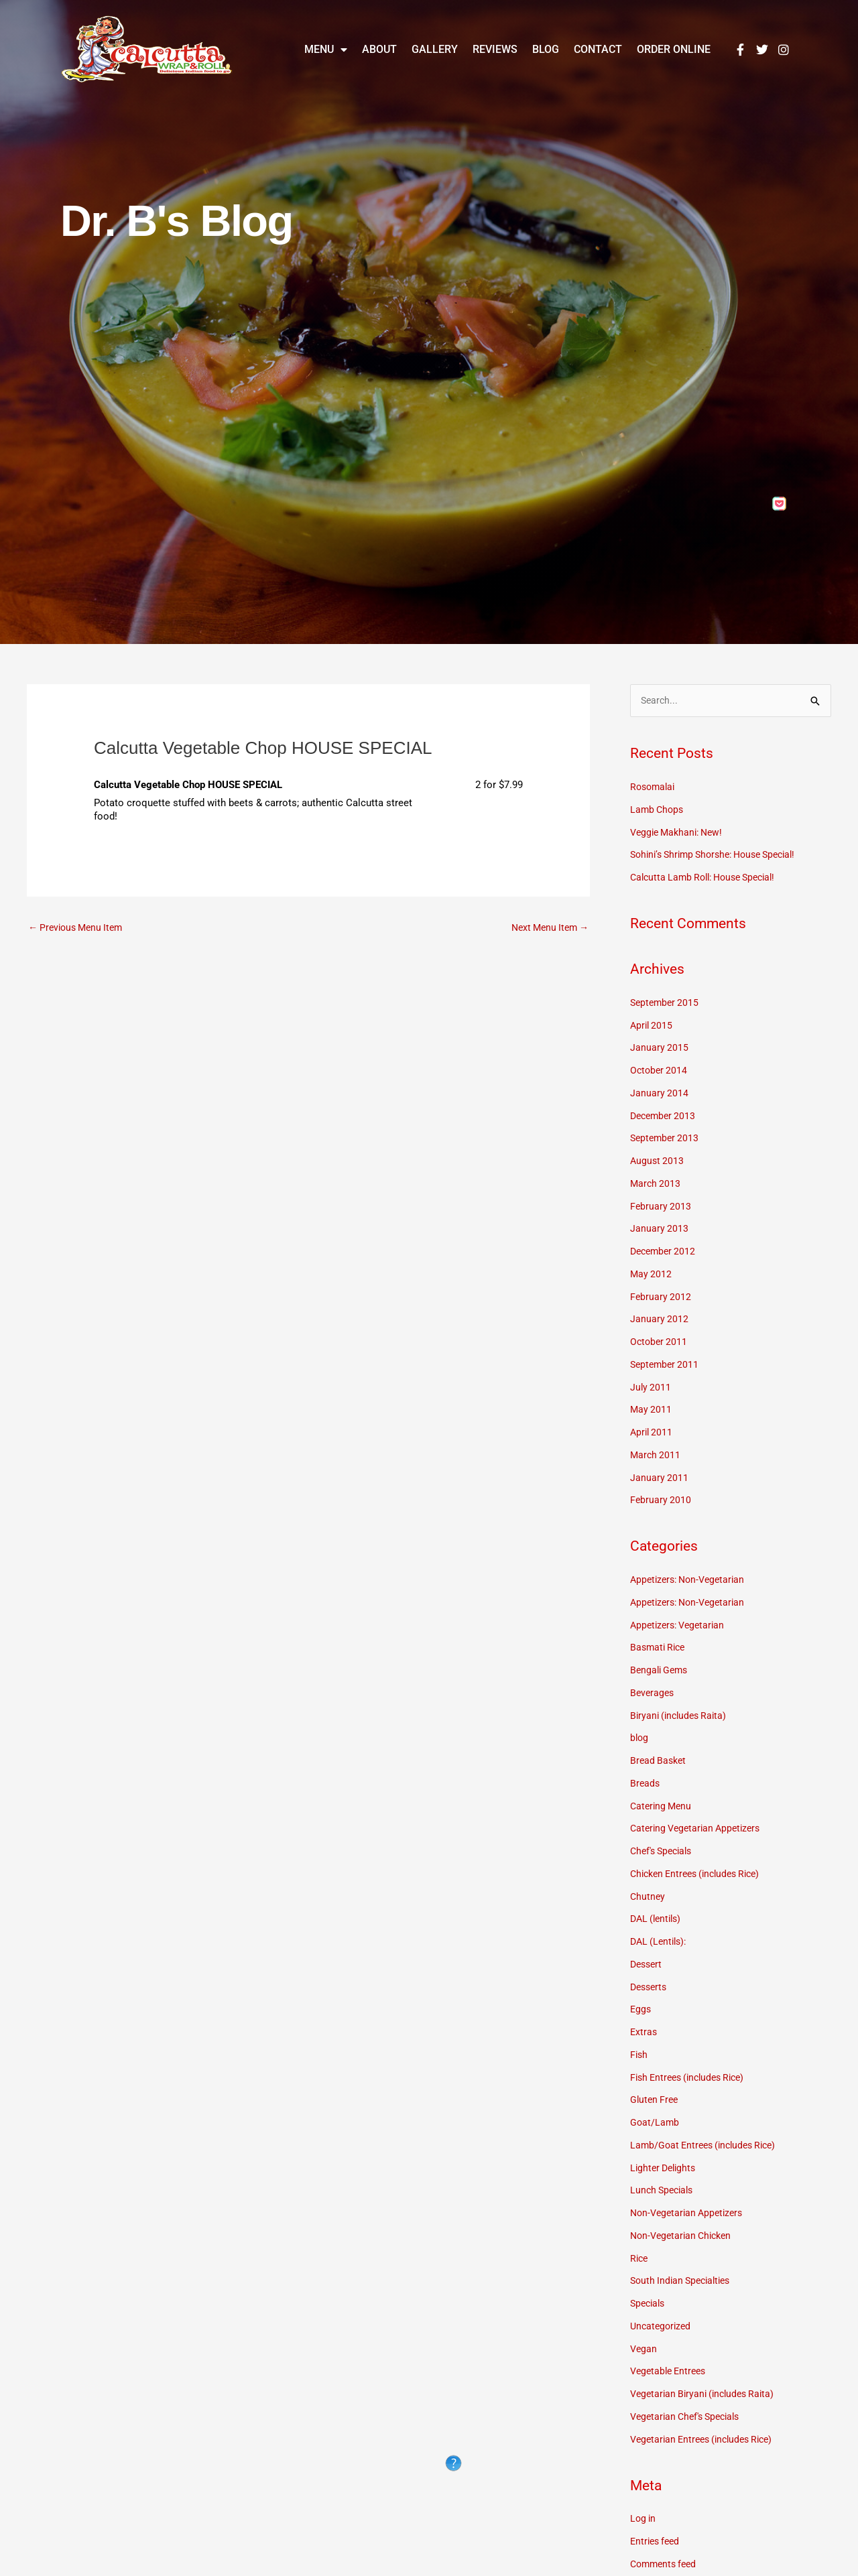 Image resolution: width=858 pixels, height=2576 pixels. I want to click on open the pocket app to view saved articles, so click(779, 503).